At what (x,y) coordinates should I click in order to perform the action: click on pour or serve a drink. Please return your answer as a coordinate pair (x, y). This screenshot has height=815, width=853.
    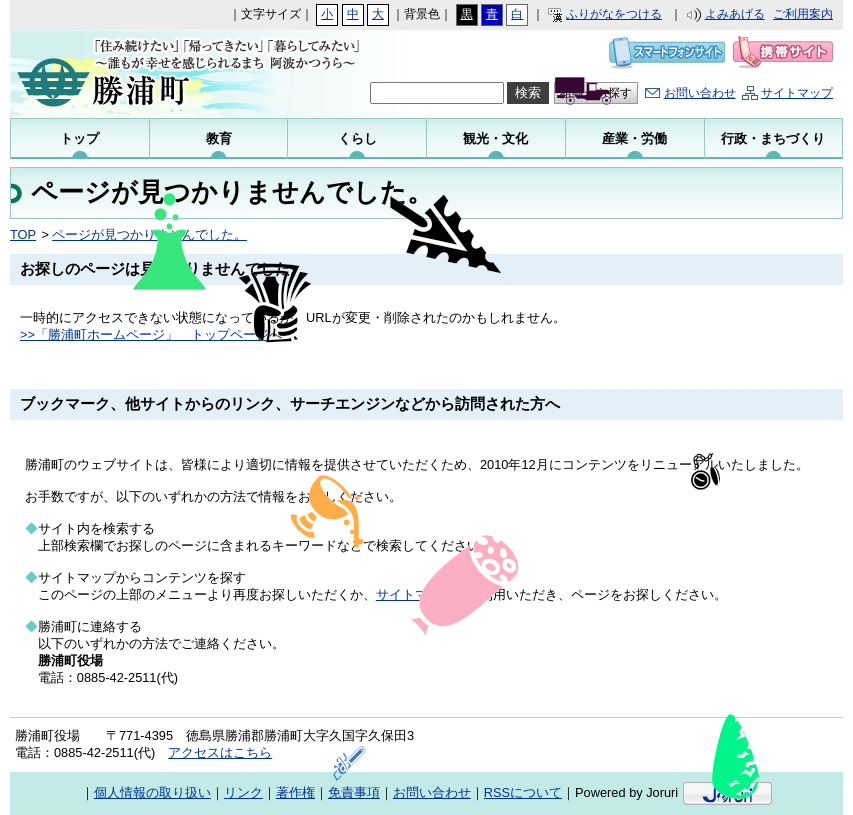
    Looking at the image, I should click on (327, 511).